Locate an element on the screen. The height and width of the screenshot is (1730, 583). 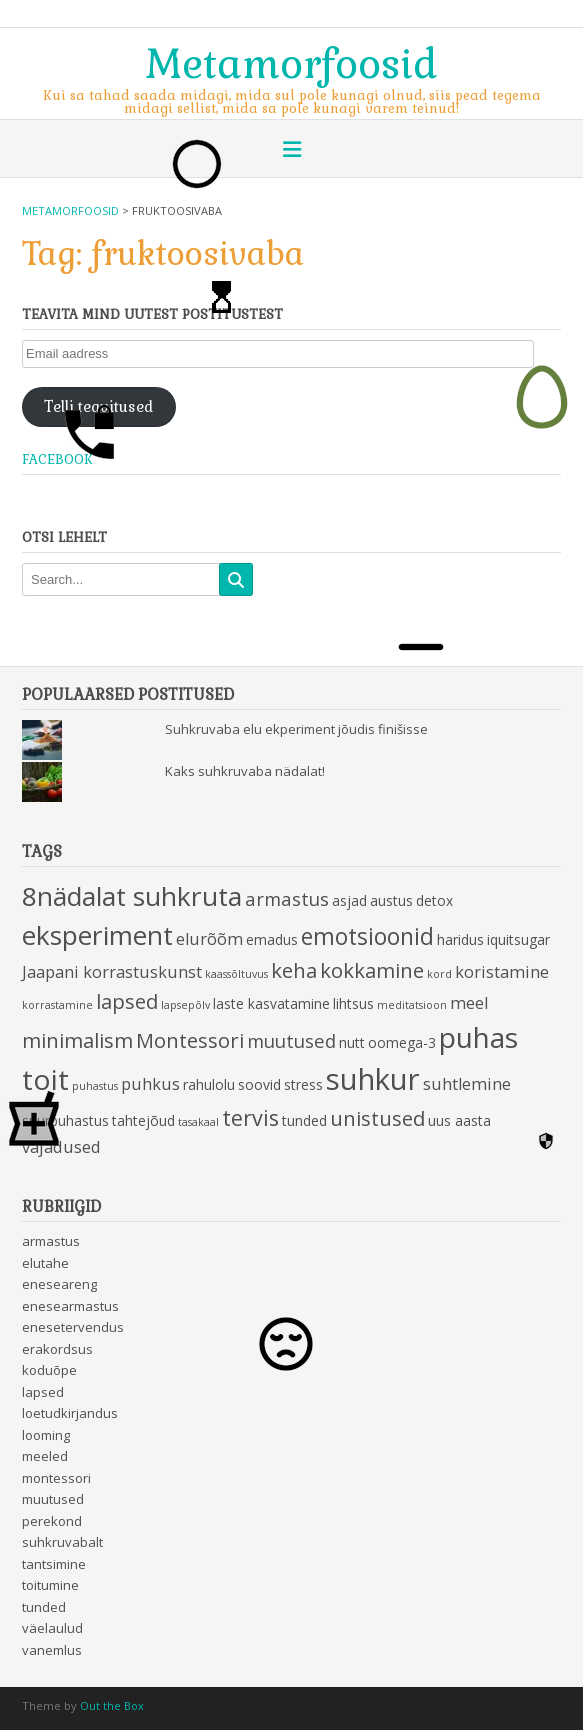
indicates phone is locked during a call is located at coordinates (89, 434).